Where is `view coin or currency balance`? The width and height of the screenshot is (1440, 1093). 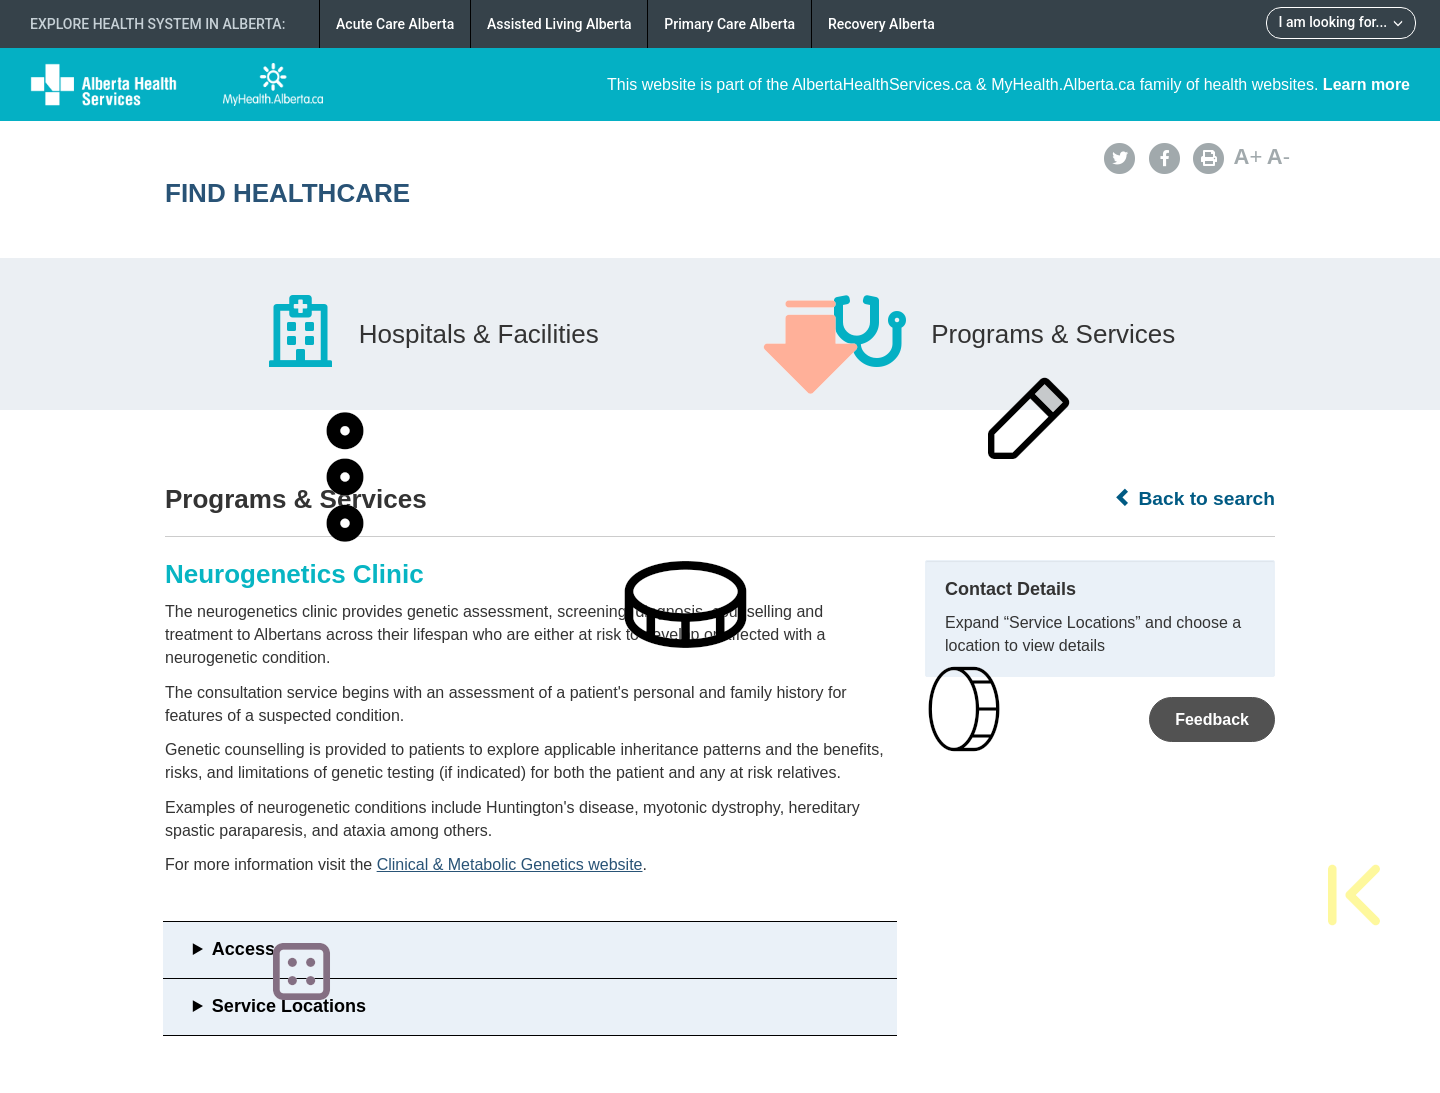 view coin or currency balance is located at coordinates (964, 709).